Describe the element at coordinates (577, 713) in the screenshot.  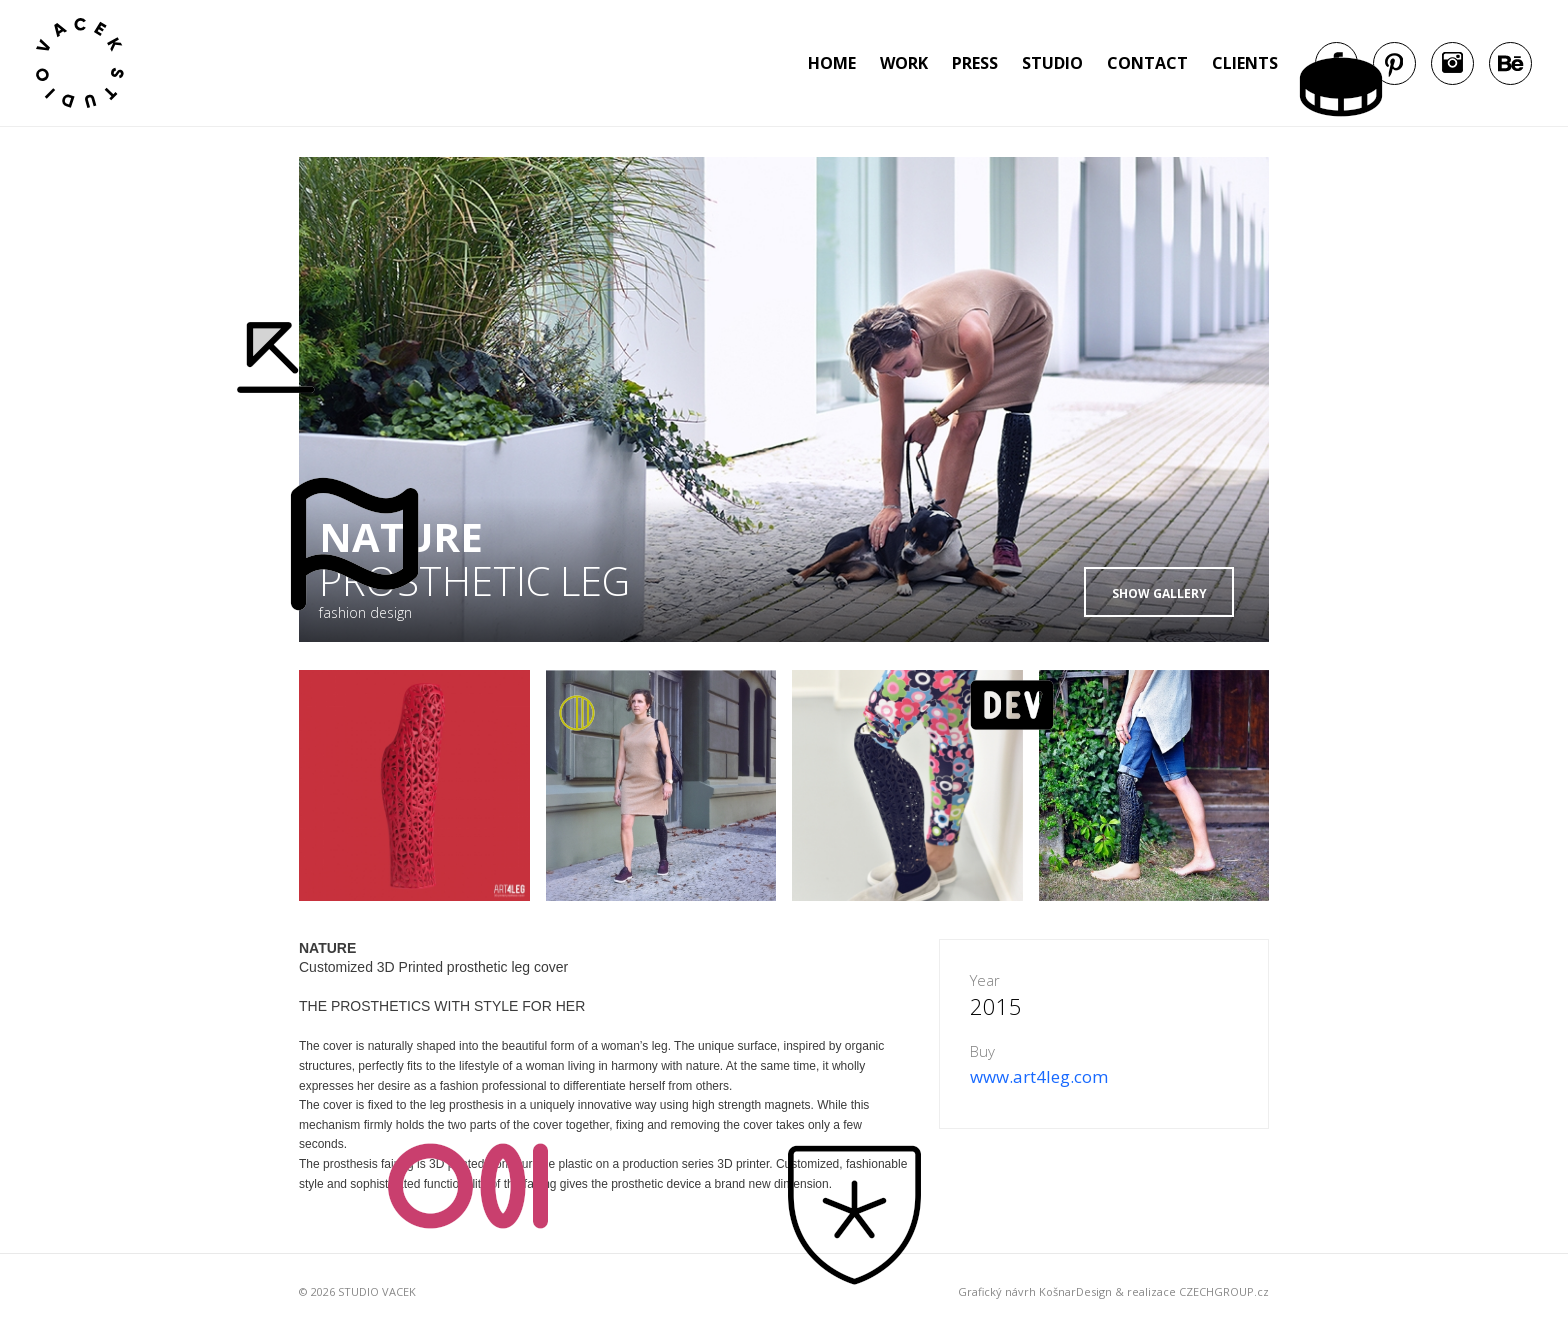
I see `adjust display contrast settings` at that location.